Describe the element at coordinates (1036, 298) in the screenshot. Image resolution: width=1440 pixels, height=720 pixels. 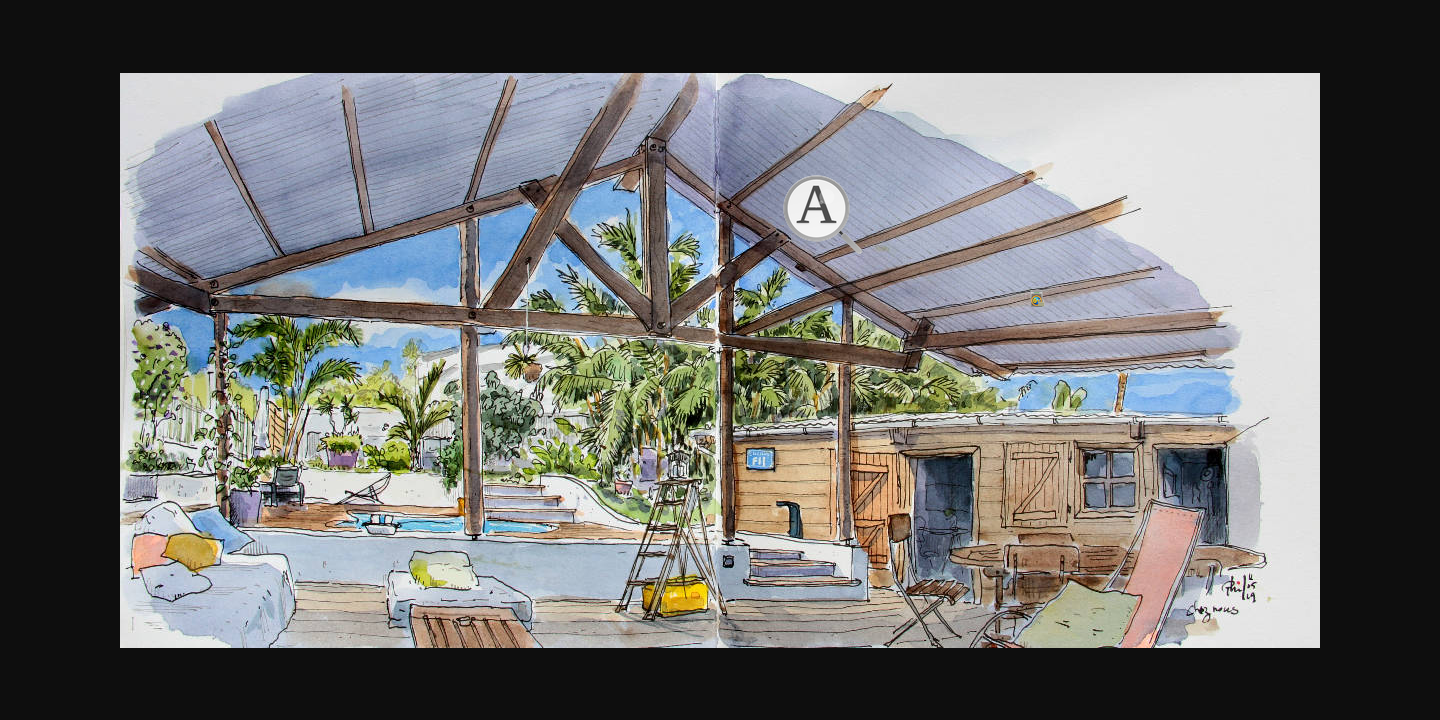
I see `locked RAID 6+ storage volume` at that location.